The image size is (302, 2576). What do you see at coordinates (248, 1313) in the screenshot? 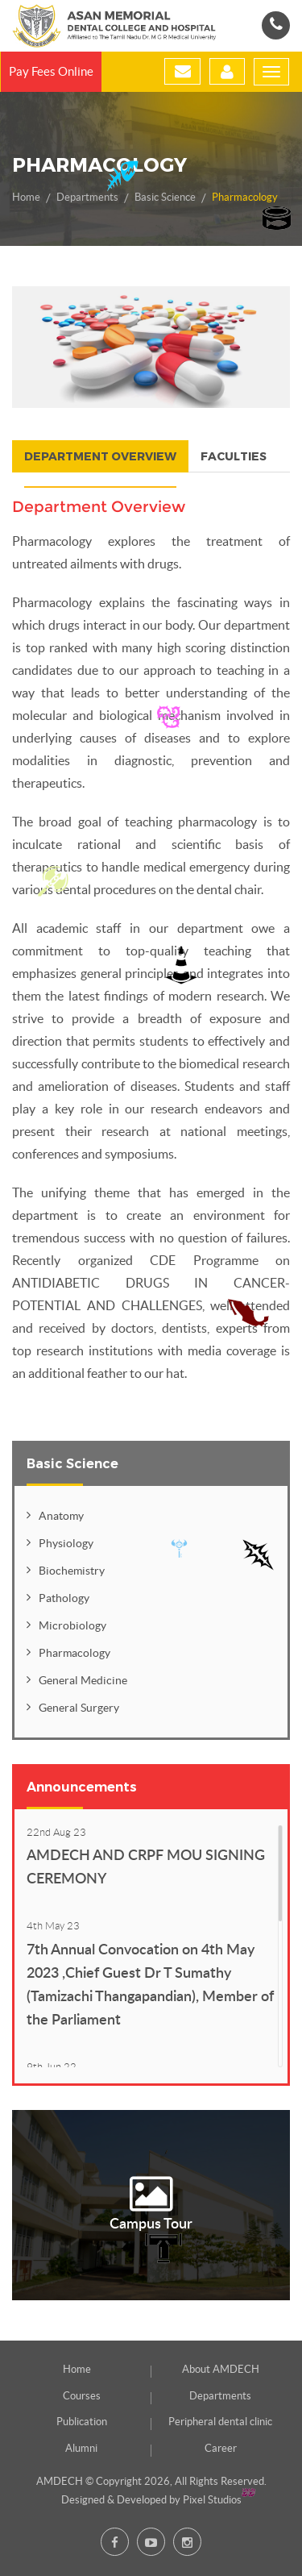
I see `select Mexico as your country or region` at bounding box center [248, 1313].